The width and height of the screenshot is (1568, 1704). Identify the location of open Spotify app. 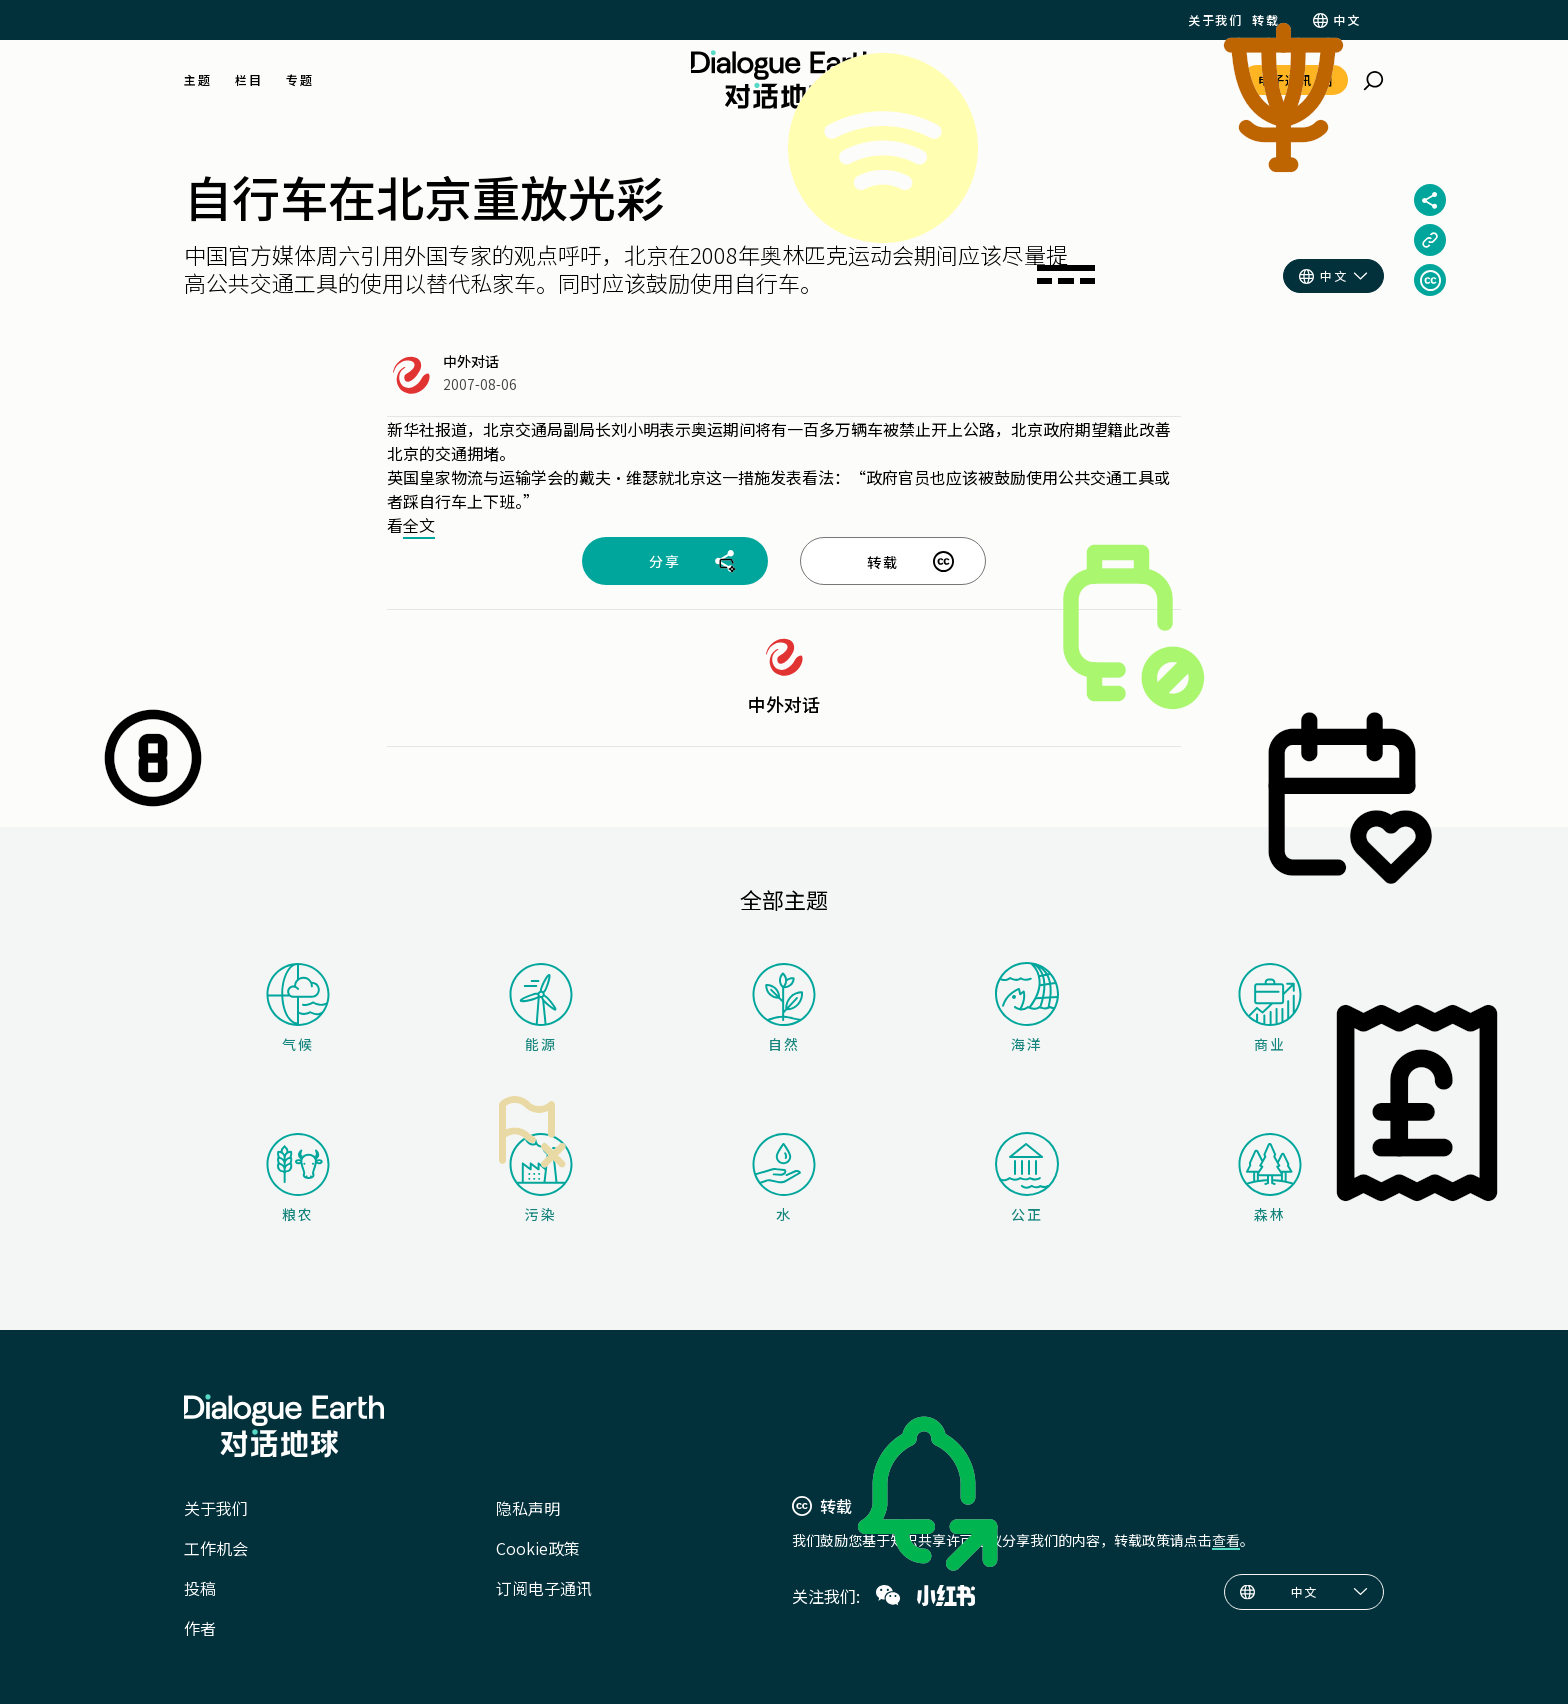
(883, 148).